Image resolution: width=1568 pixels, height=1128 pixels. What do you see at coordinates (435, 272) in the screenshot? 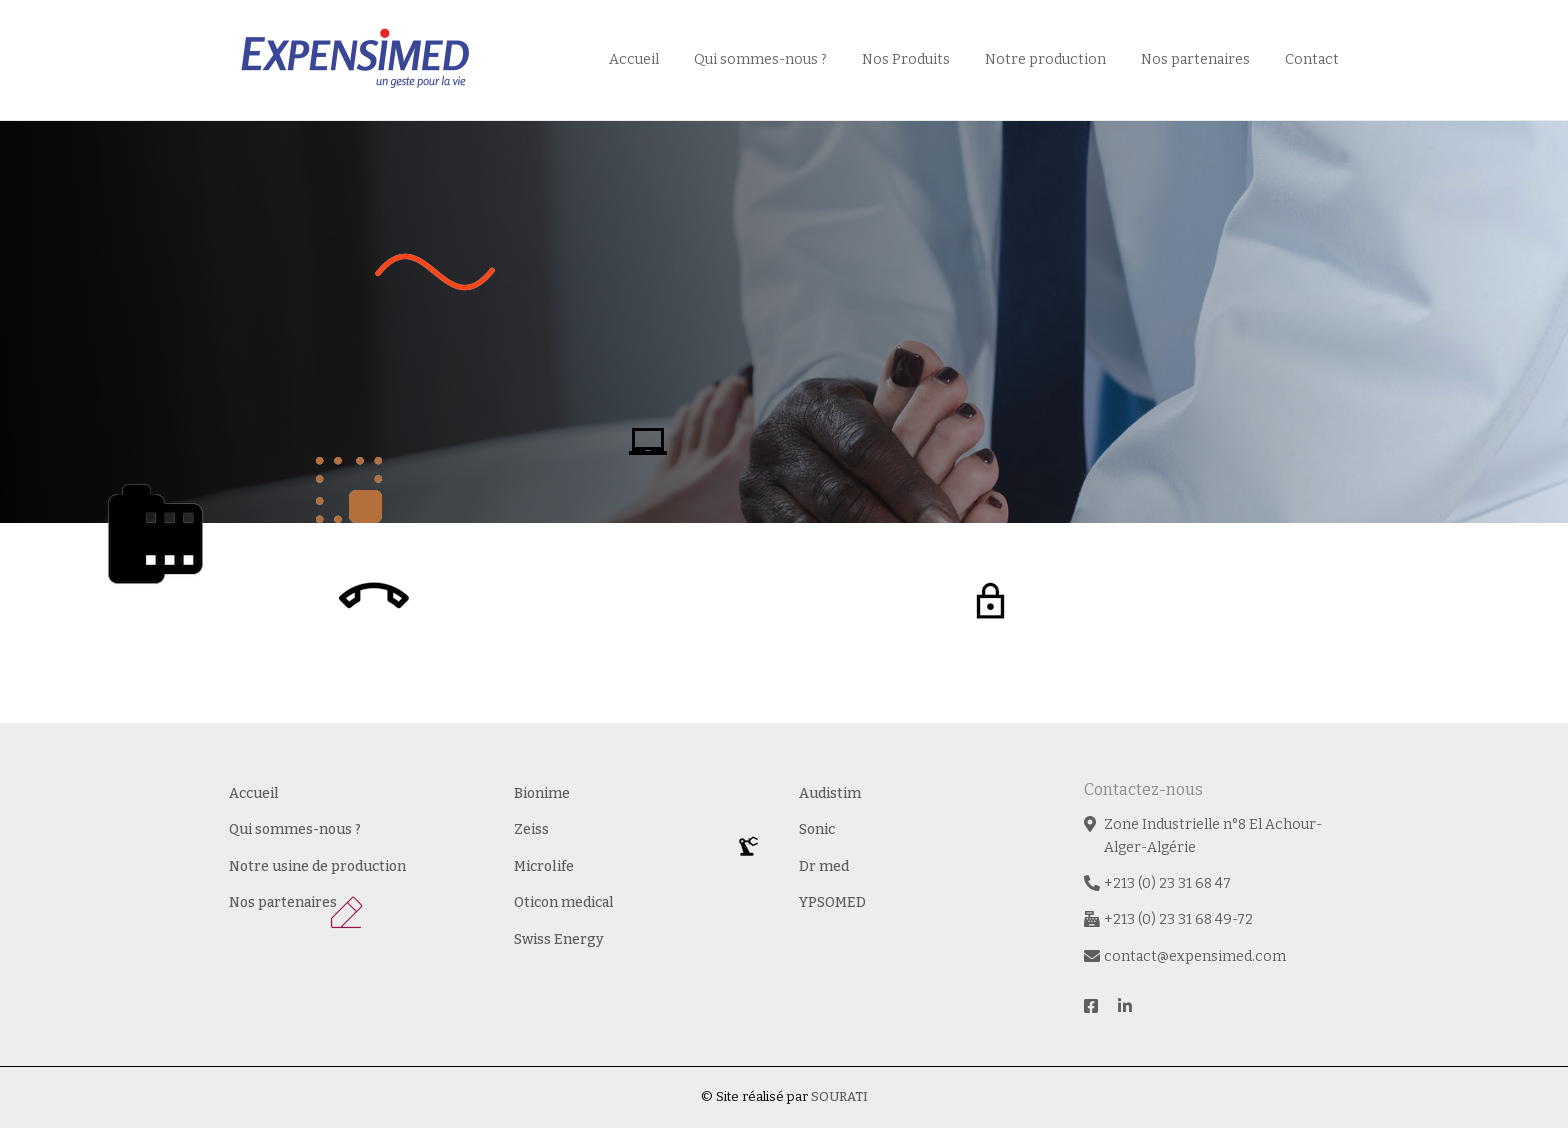
I see `indicates an approximate or estimated value` at bounding box center [435, 272].